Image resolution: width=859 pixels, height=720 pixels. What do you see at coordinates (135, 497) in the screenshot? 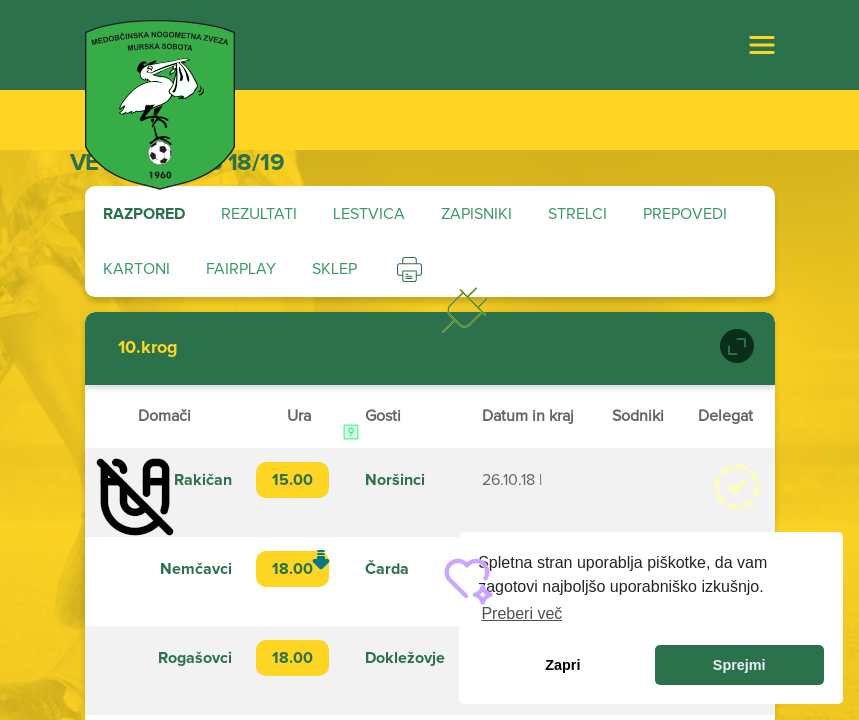
I see `disable magnetic snap or alignment` at bounding box center [135, 497].